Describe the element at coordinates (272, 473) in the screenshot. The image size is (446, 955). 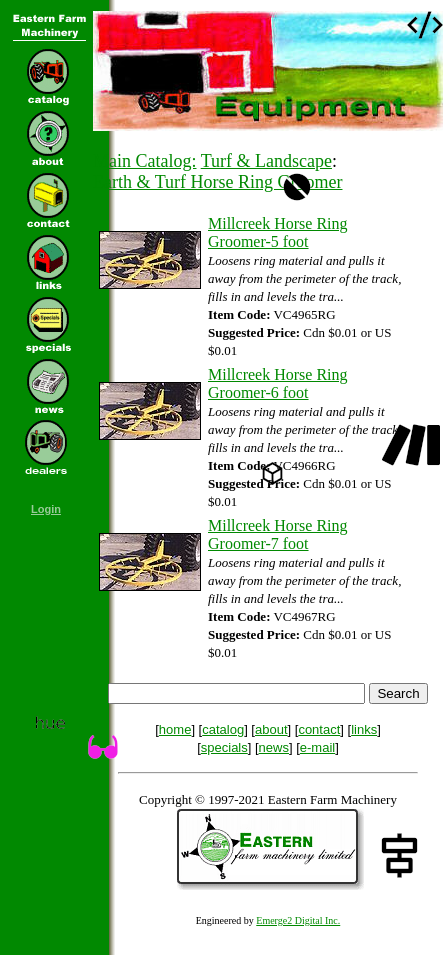
I see `view 3d objects or models` at that location.